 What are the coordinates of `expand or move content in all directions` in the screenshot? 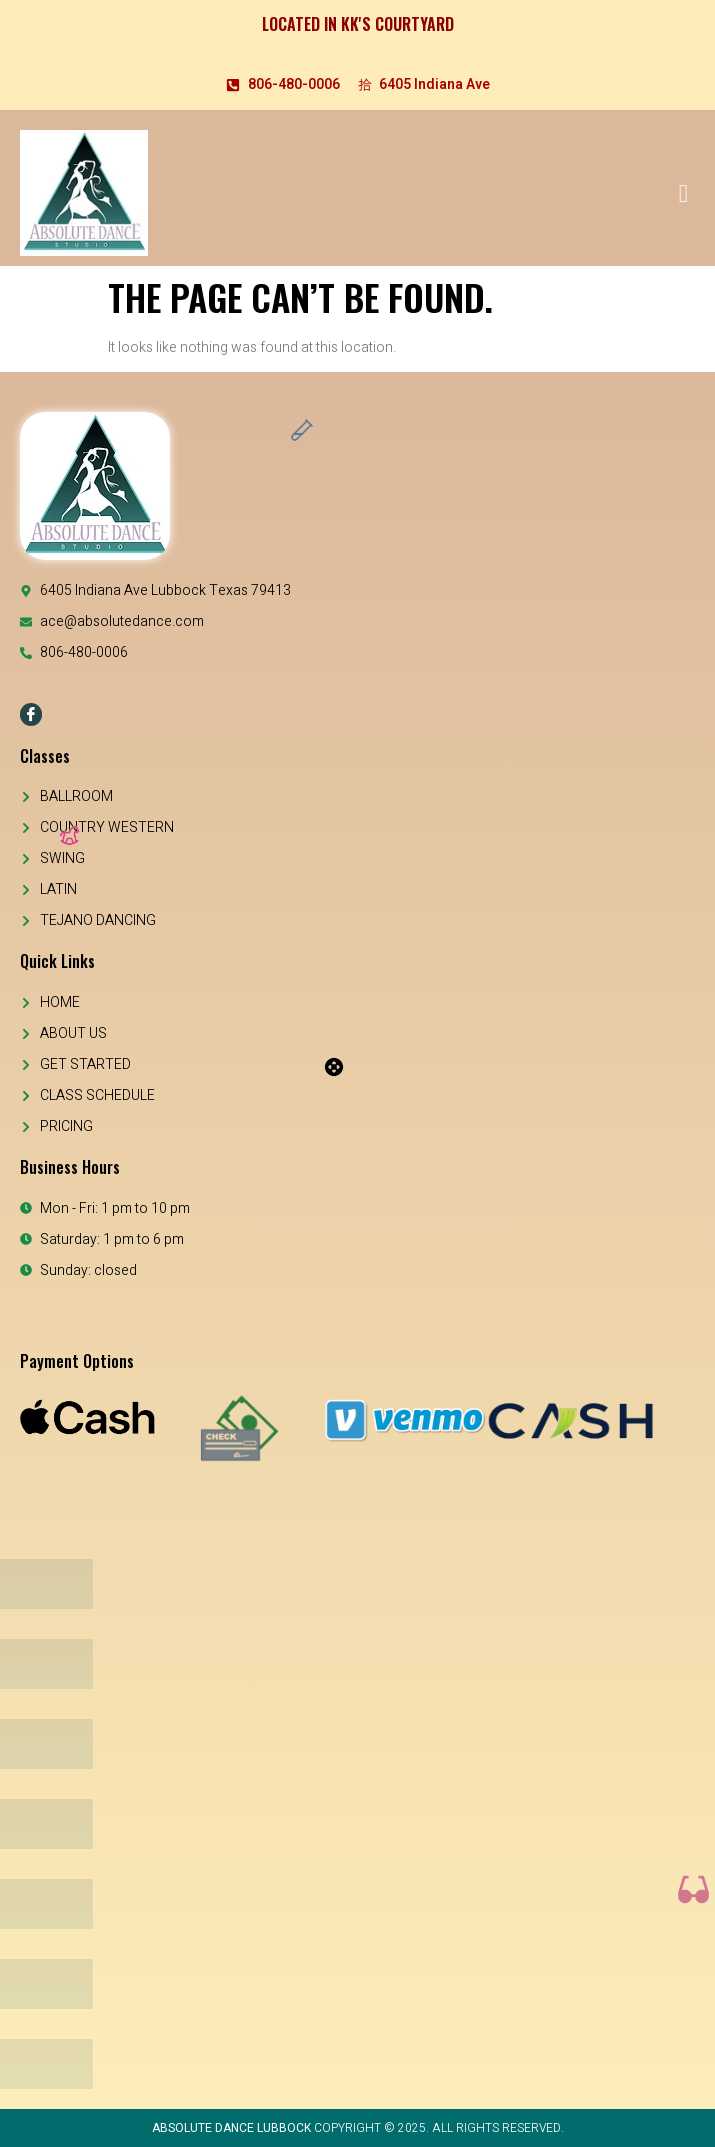 It's located at (334, 1067).